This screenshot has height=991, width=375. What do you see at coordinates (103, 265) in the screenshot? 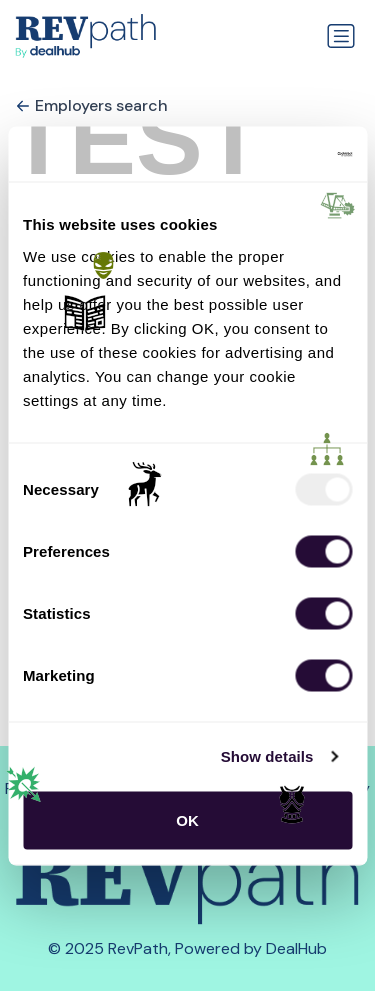
I see `select a villain or antagonist character` at bounding box center [103, 265].